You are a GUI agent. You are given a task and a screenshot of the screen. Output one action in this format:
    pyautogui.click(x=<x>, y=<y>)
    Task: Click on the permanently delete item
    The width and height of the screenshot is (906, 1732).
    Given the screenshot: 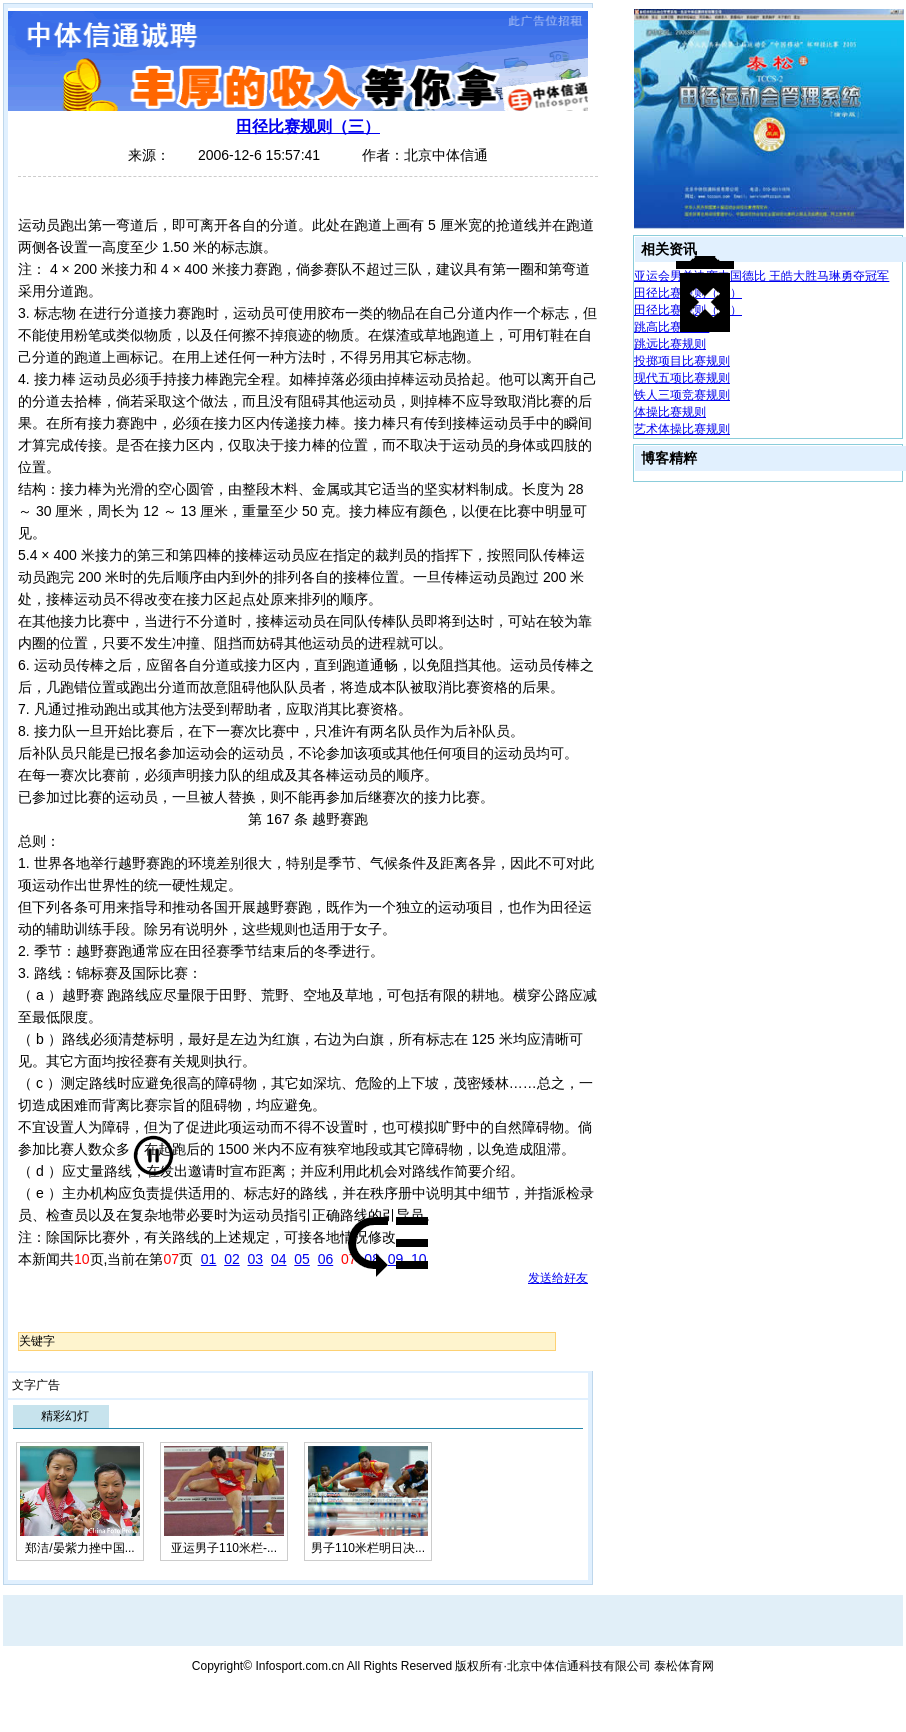 What is the action you would take?
    pyautogui.click(x=705, y=294)
    